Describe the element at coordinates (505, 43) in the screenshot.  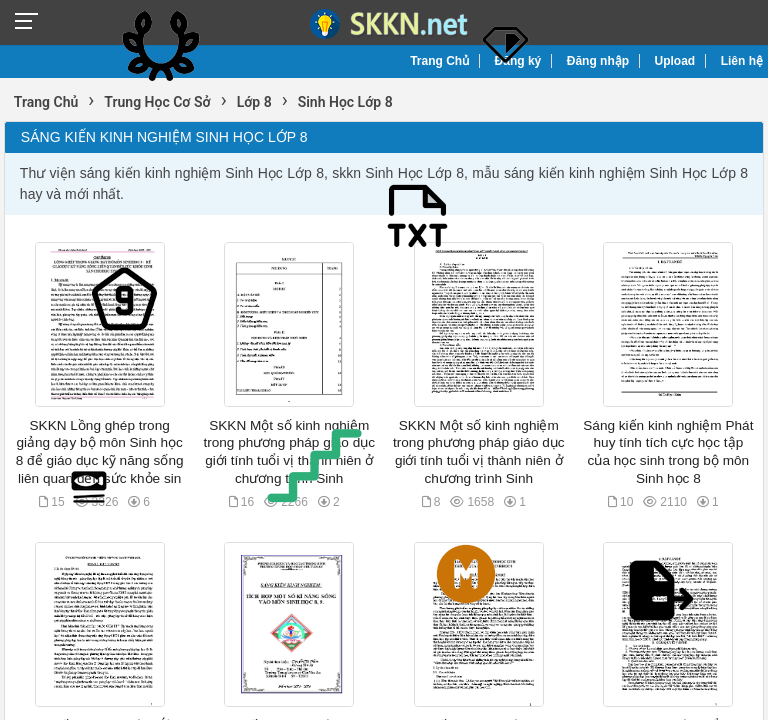
I see `ruby programming language file type indicator` at that location.